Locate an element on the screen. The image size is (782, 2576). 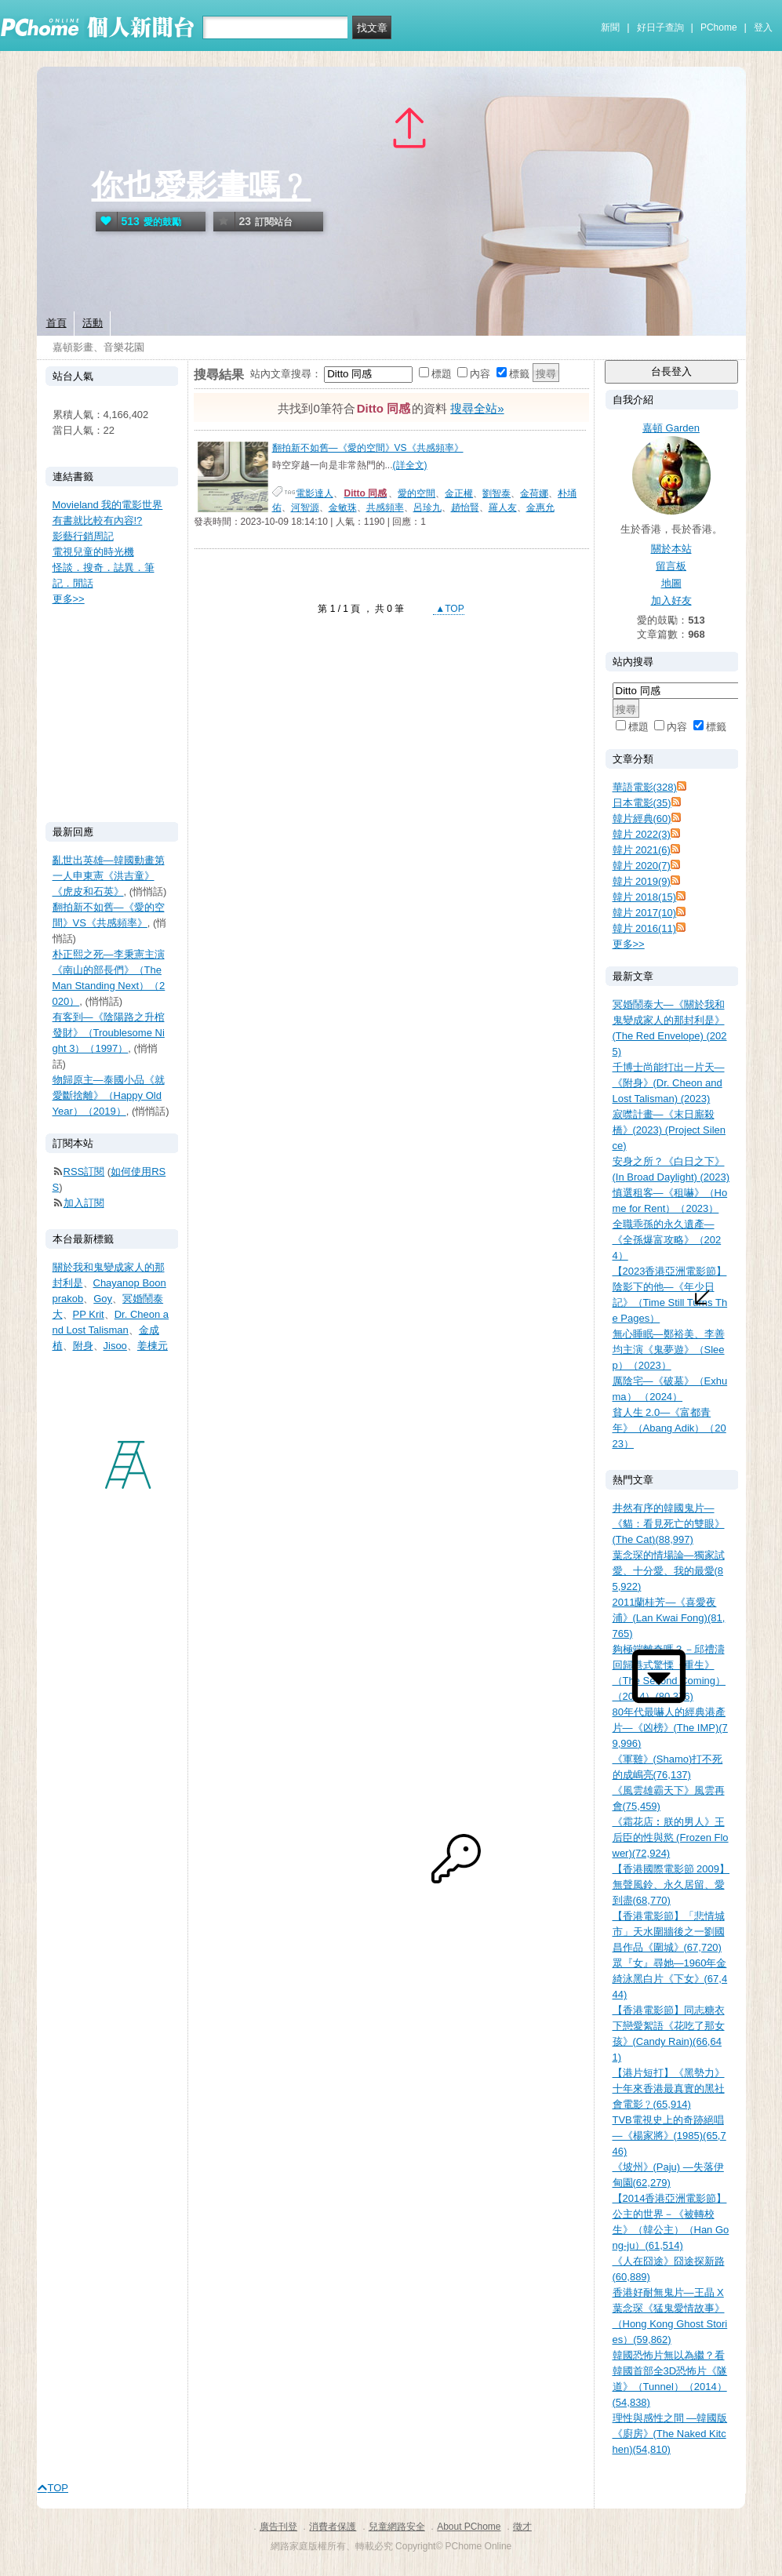
access tools or equipment section is located at coordinates (129, 1464).